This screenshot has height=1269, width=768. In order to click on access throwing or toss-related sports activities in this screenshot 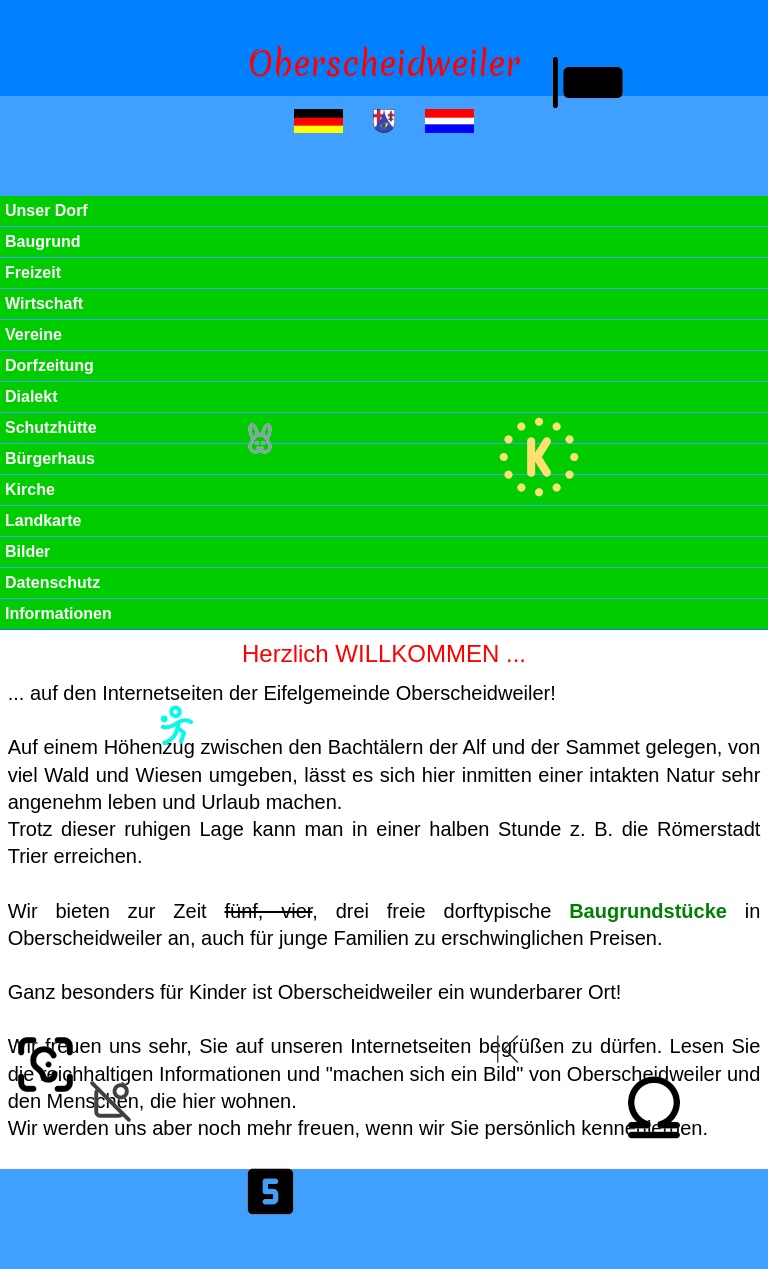, I will do `click(175, 724)`.